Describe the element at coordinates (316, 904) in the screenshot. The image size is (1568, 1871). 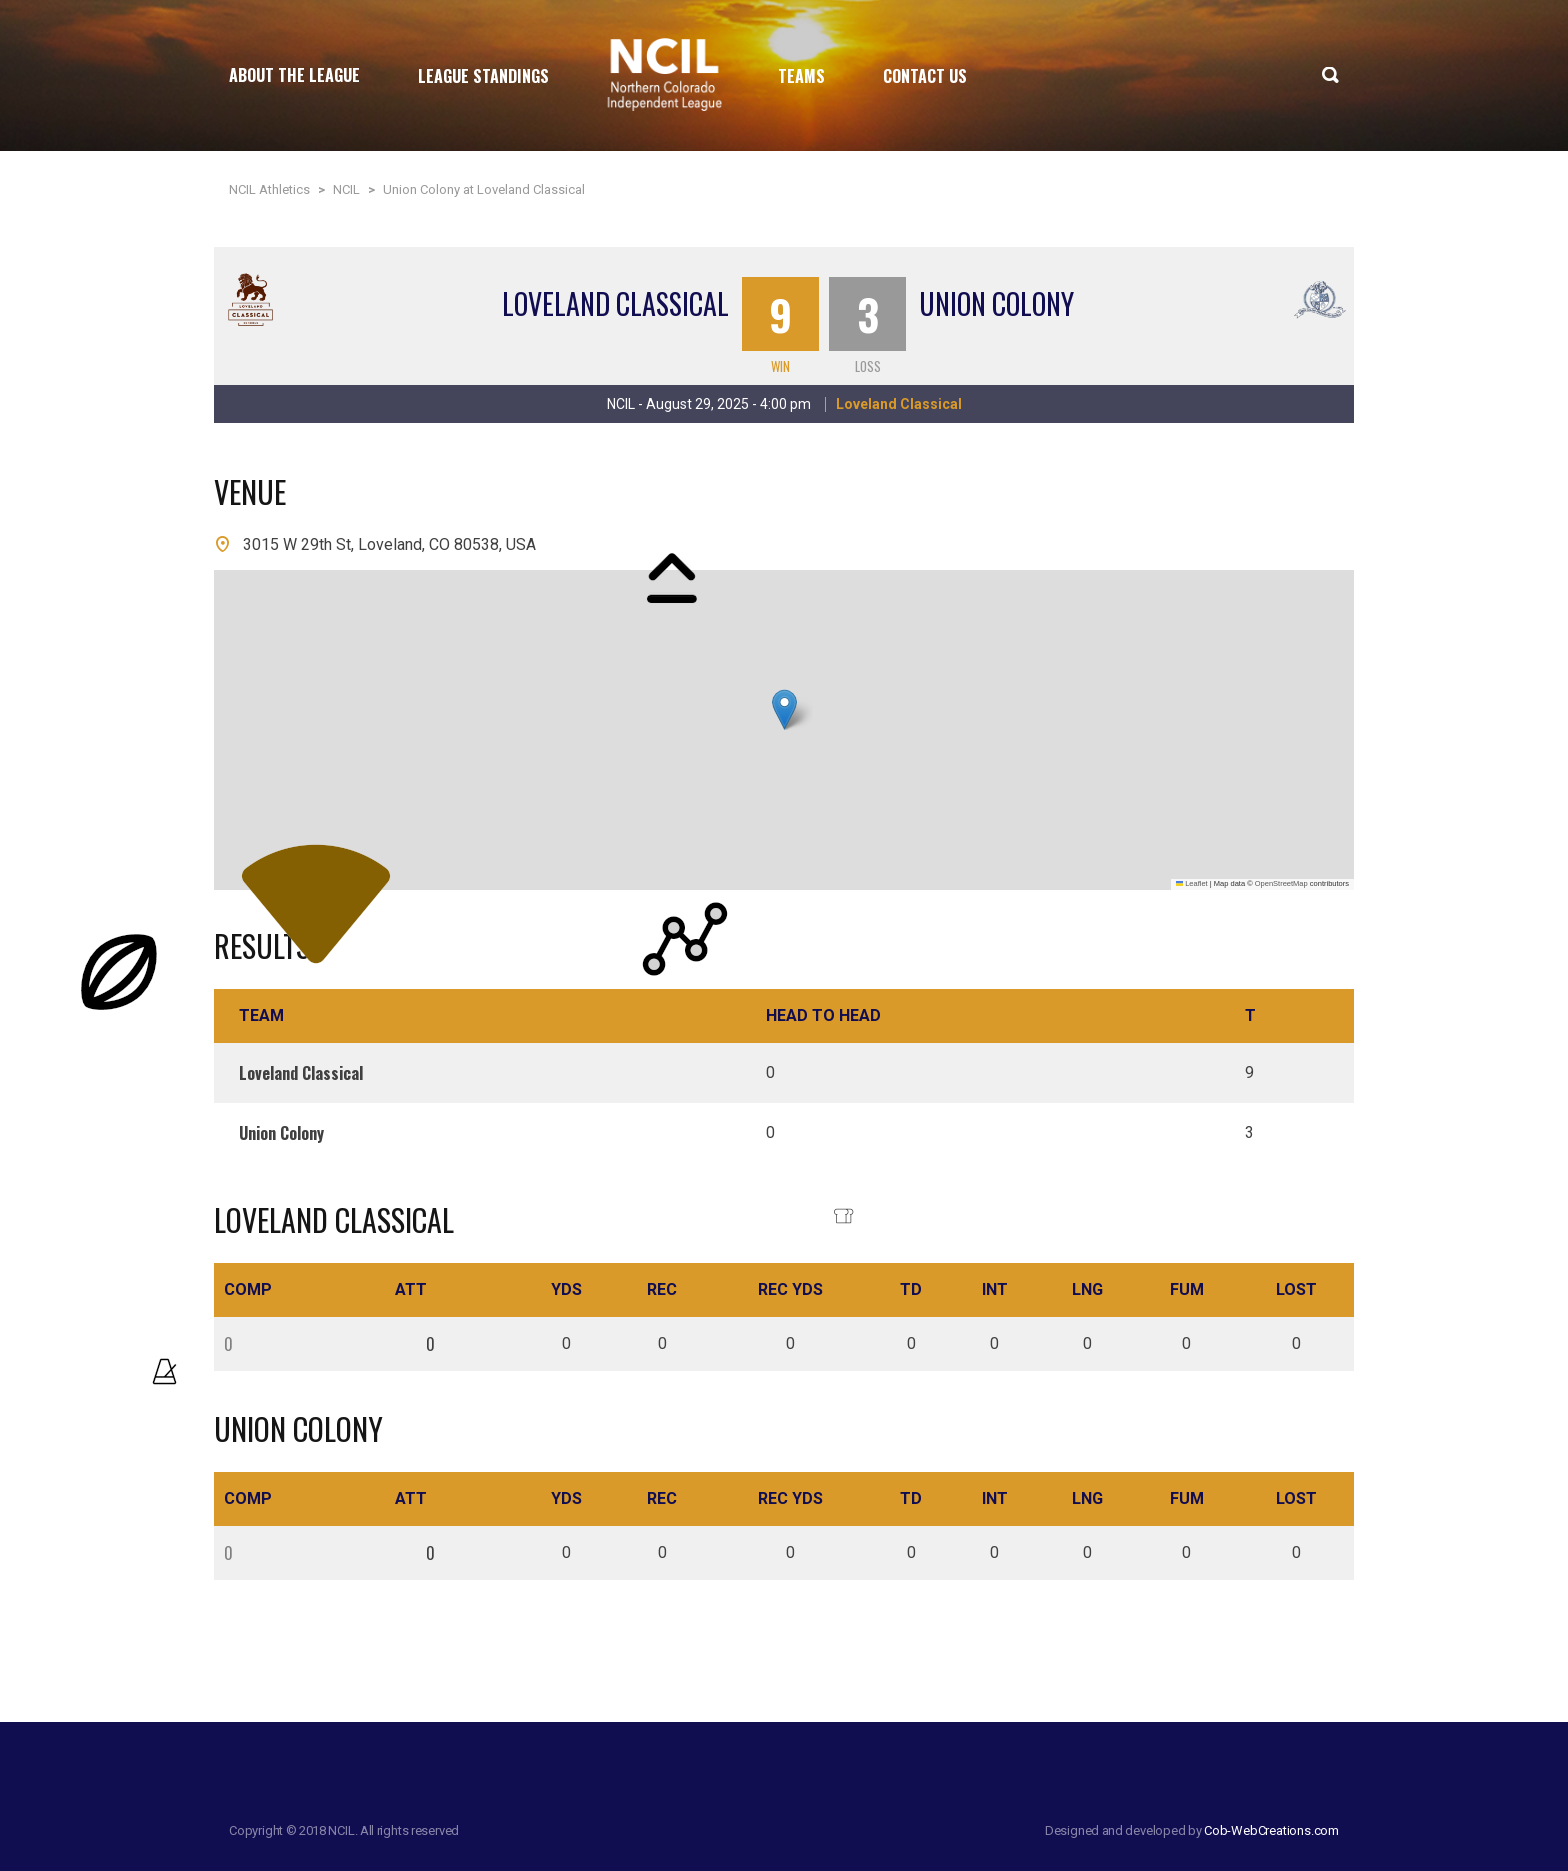
I see `indicates strong wifi signal strength` at that location.